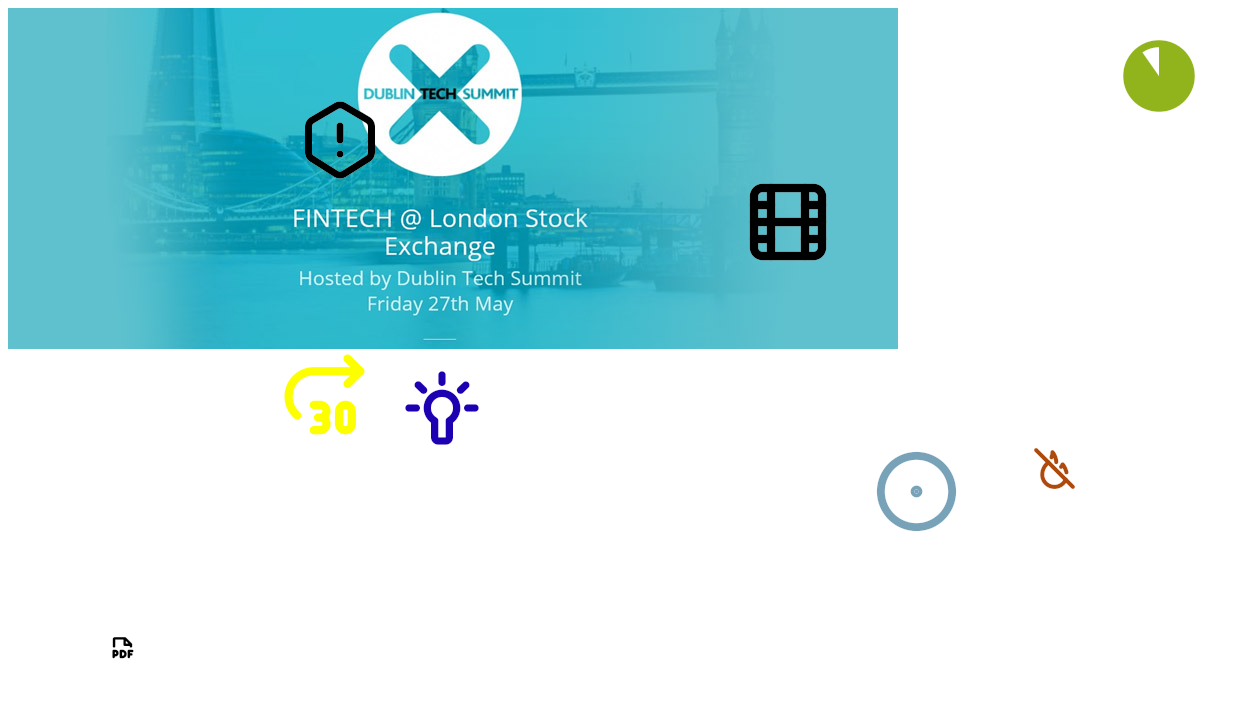 This screenshot has width=1241, height=720. Describe the element at coordinates (340, 140) in the screenshot. I see `indicates a warning or critical alert` at that location.